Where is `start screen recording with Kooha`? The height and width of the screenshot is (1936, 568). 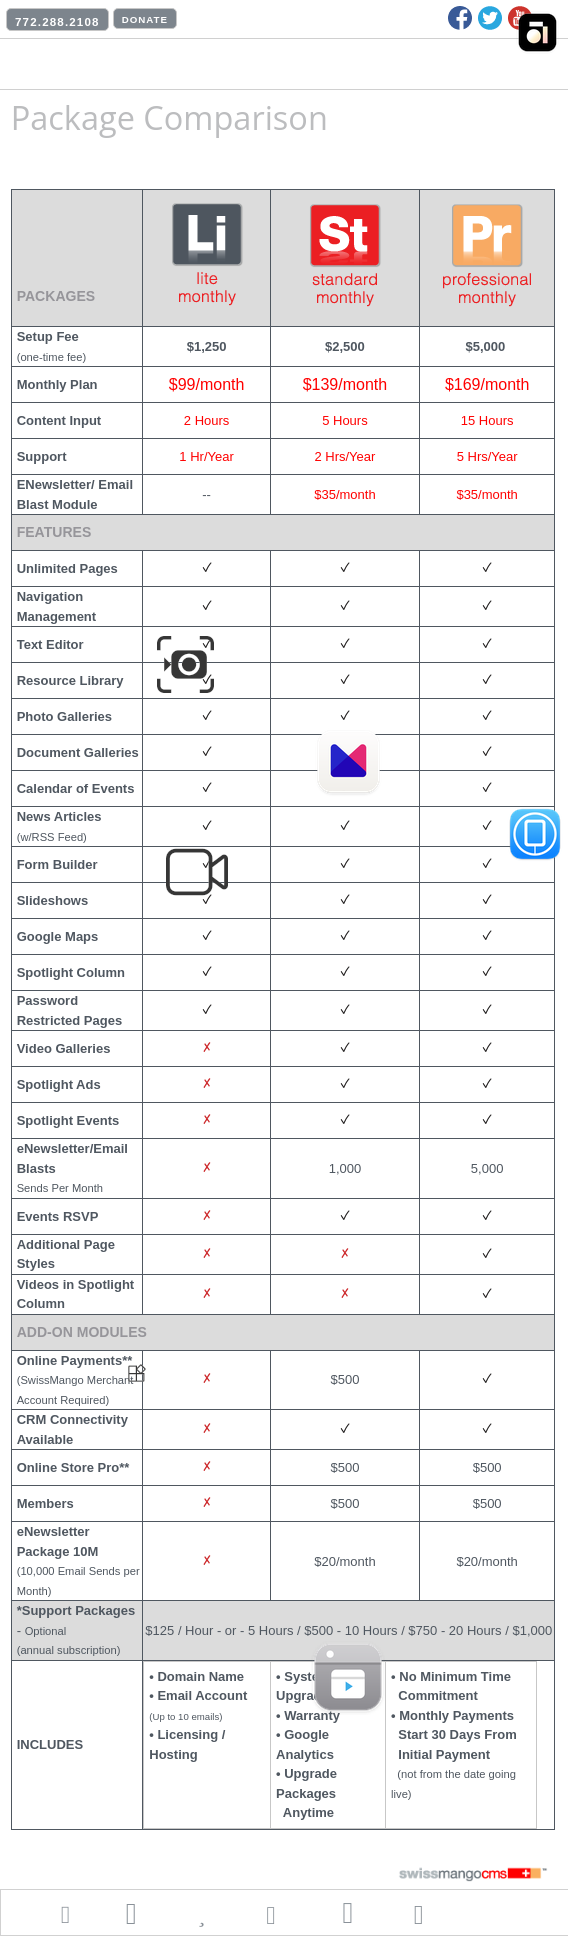
start screen recording with Kooha is located at coordinates (185, 664).